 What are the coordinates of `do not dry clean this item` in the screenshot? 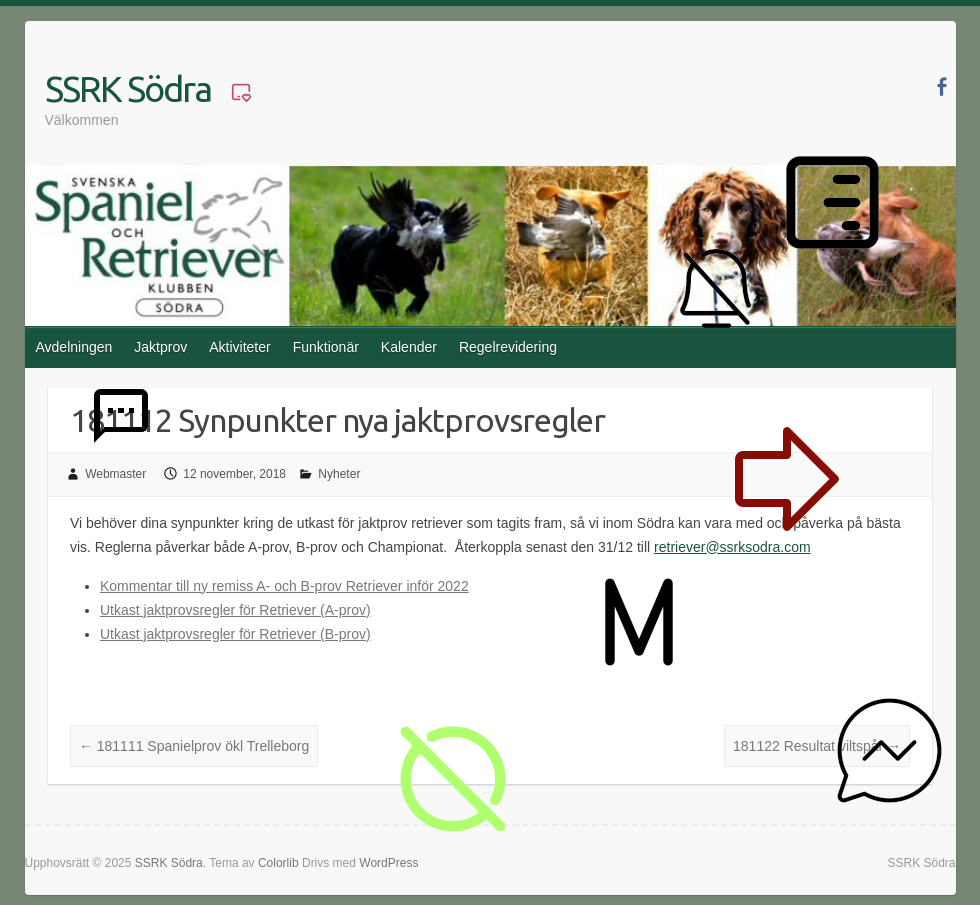 It's located at (453, 779).